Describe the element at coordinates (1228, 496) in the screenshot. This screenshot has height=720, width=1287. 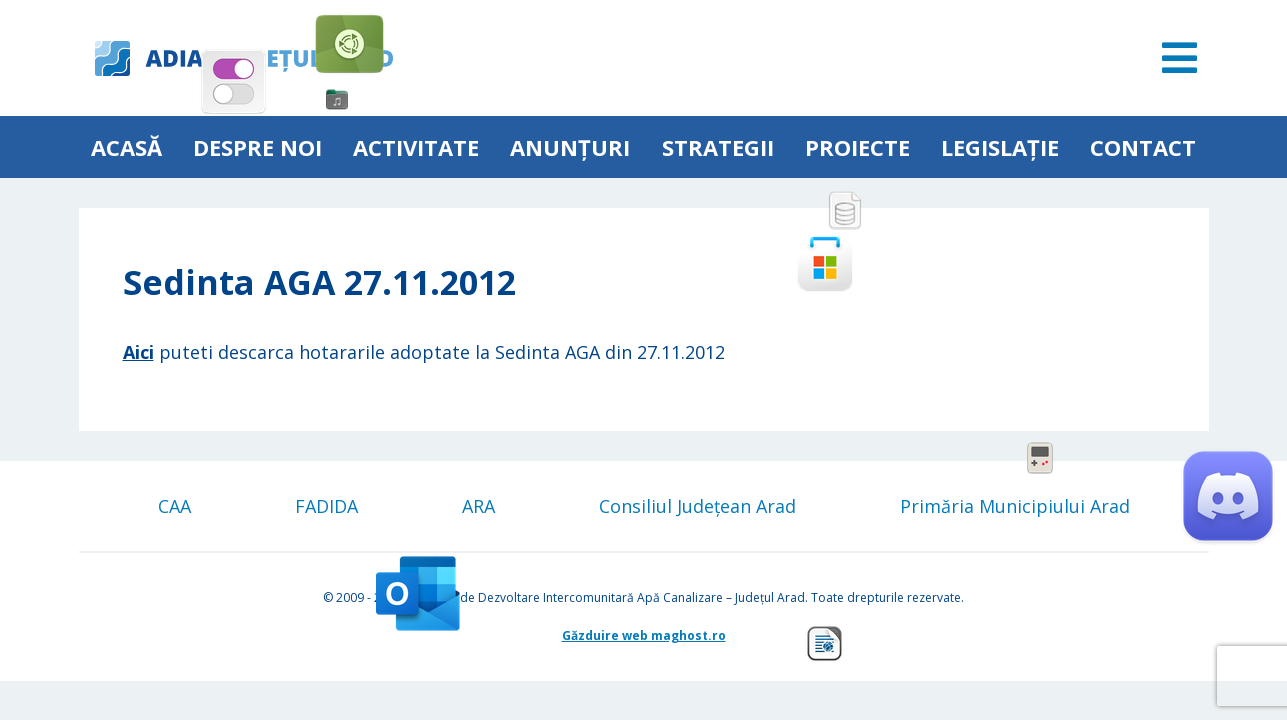
I see `open Discord app` at that location.